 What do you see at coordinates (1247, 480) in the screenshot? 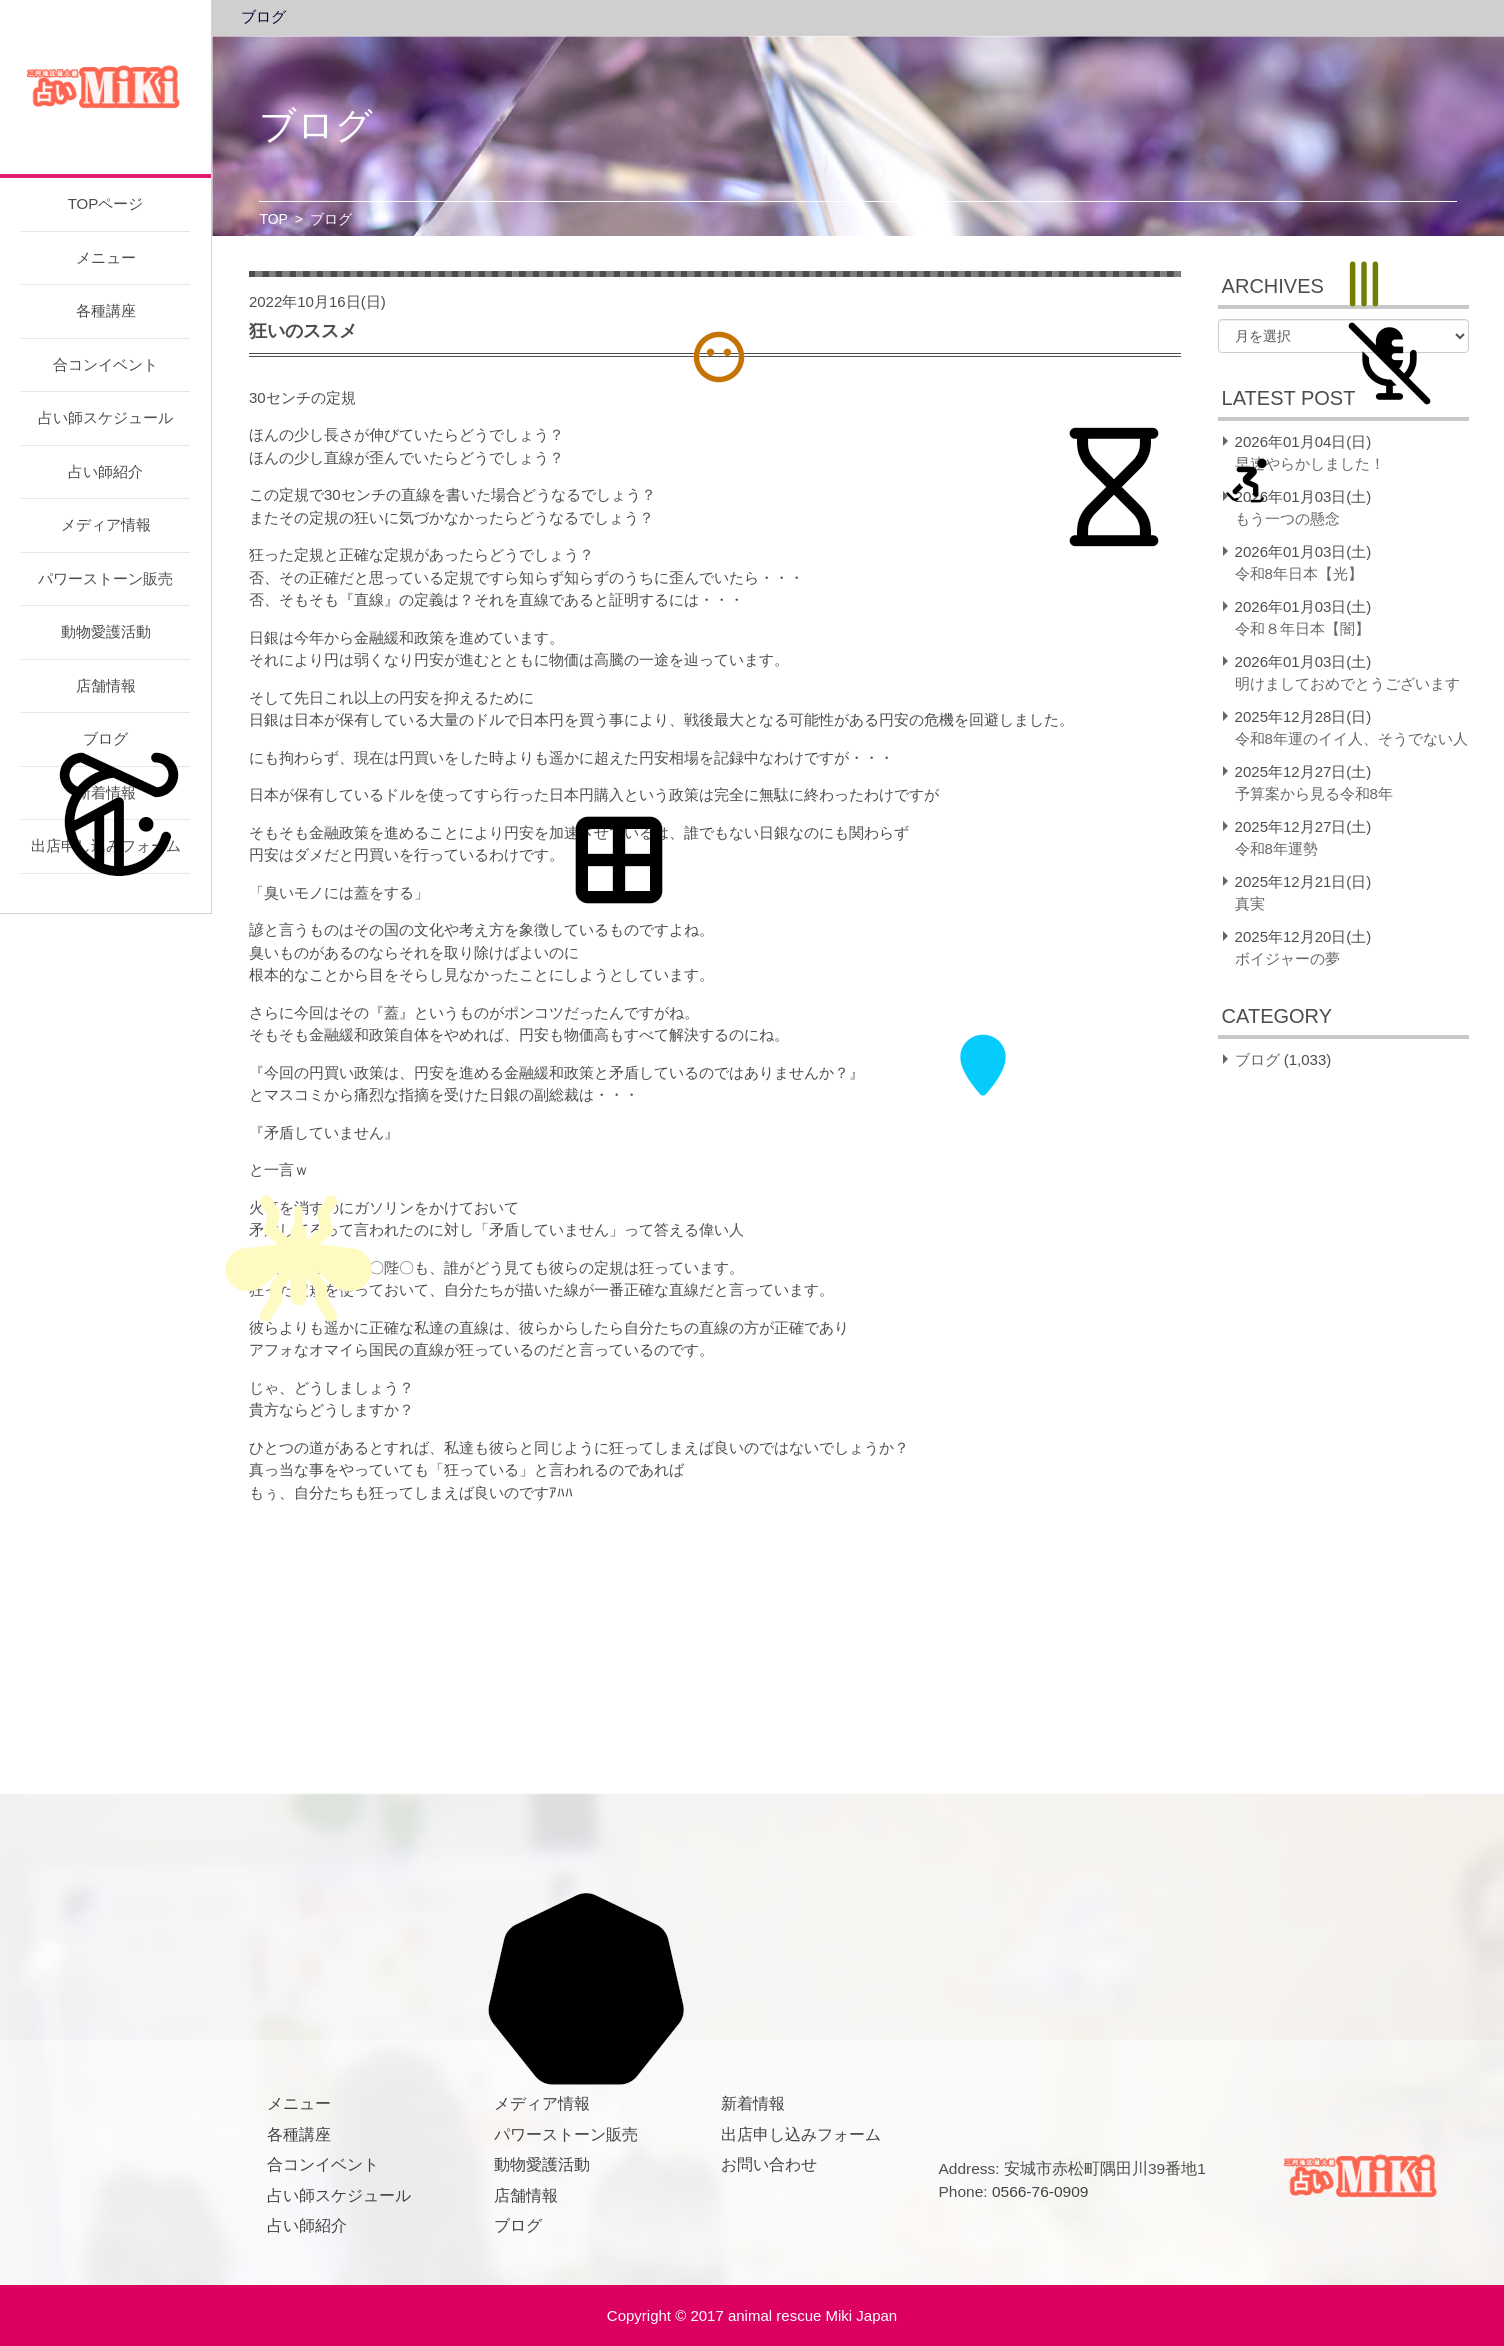
I see `access ice skating activities or locations` at bounding box center [1247, 480].